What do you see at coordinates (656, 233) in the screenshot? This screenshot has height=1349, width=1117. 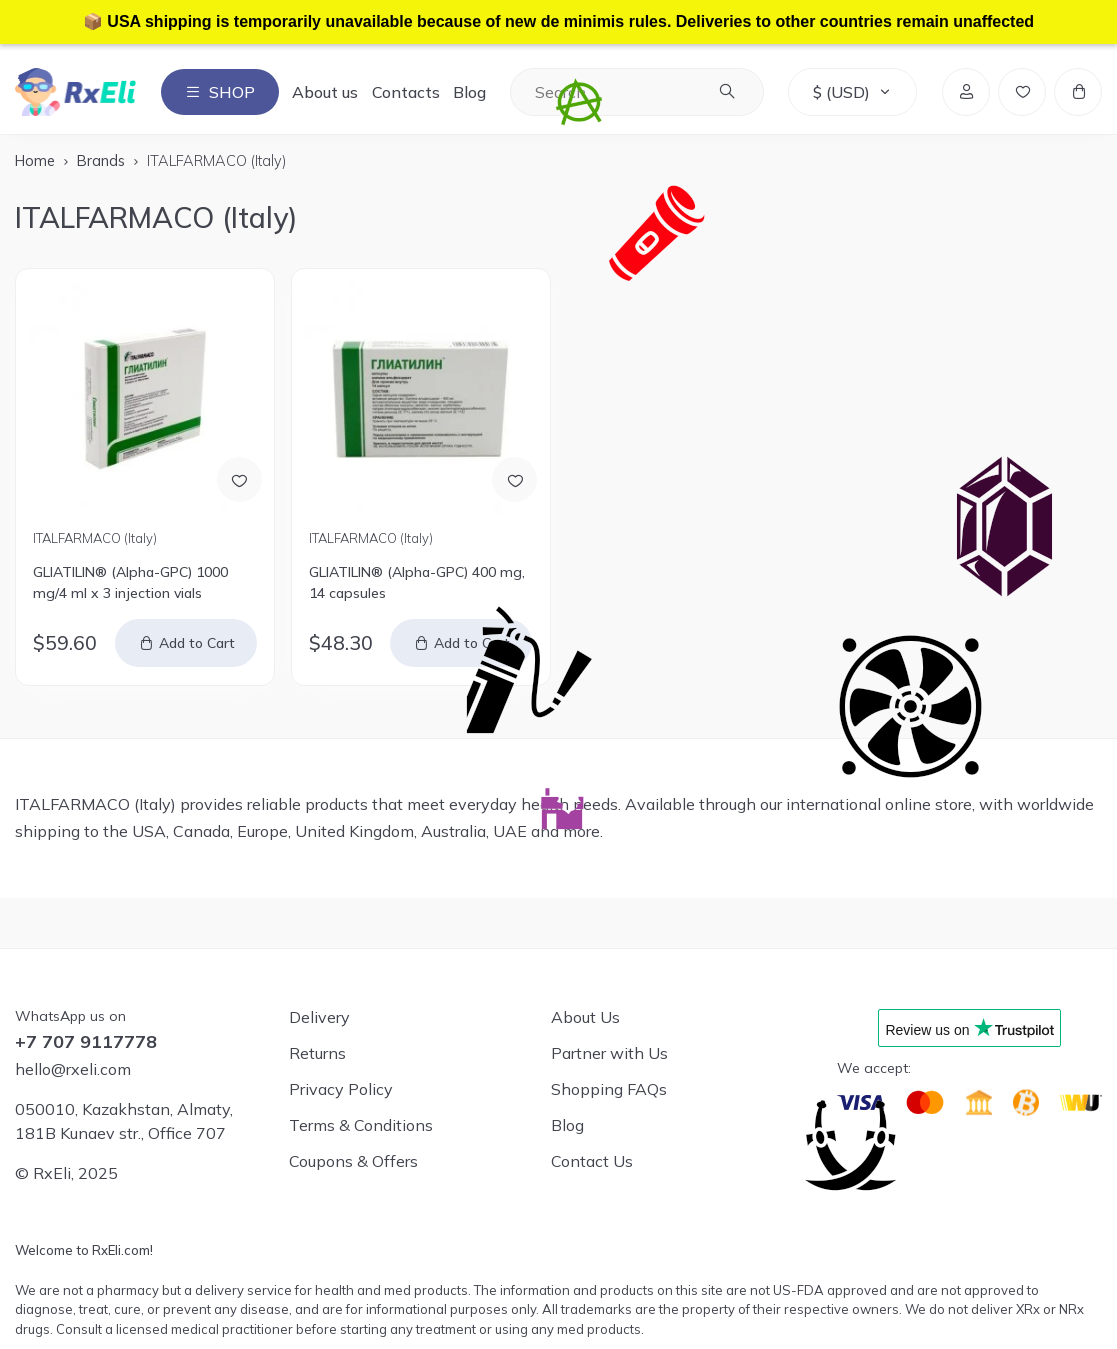 I see `toggle flashlight on/off` at bounding box center [656, 233].